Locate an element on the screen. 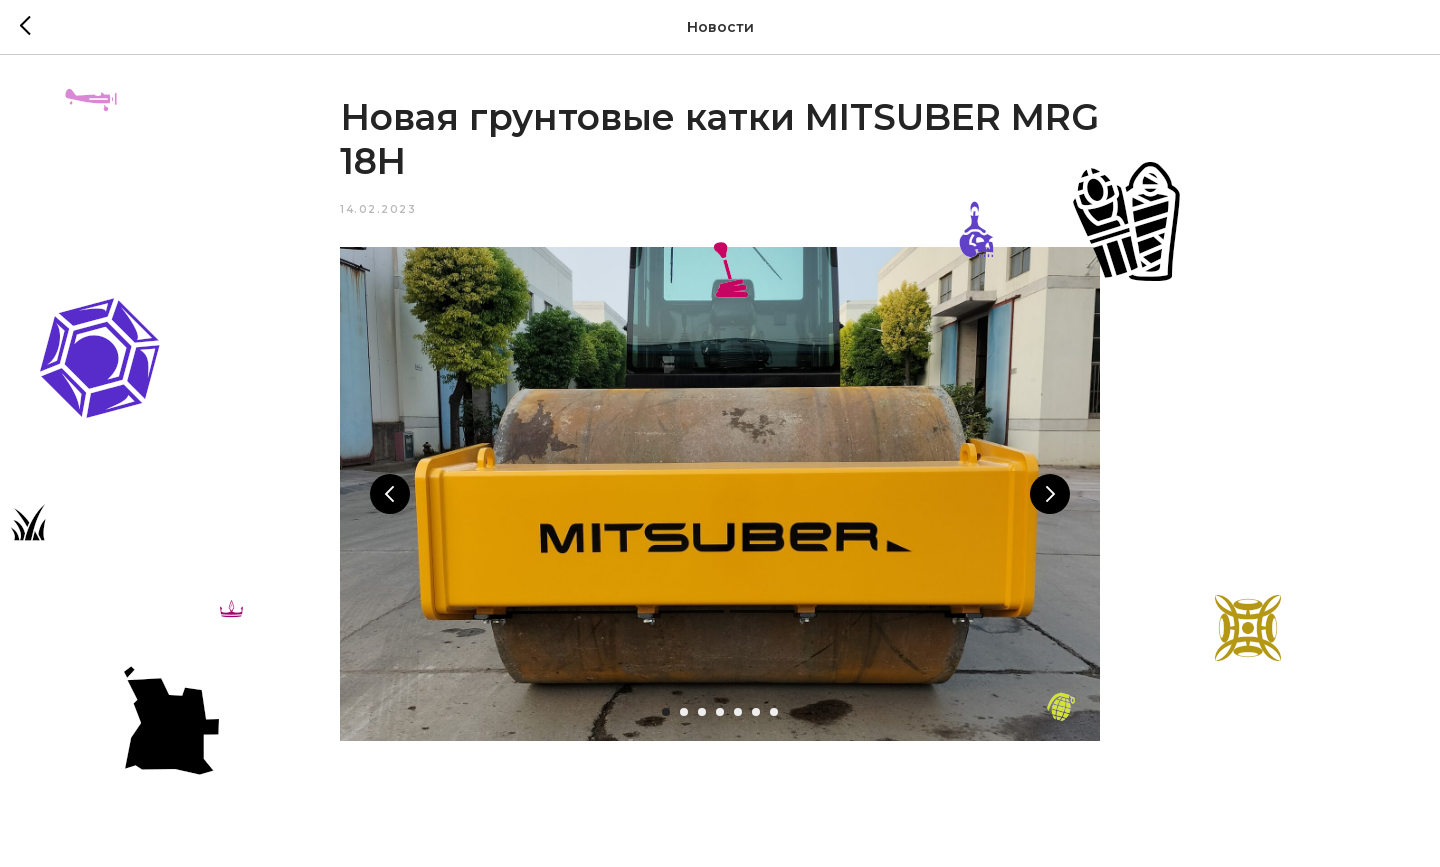 The width and height of the screenshot is (1440, 867). in-game premium currency or gems is located at coordinates (100, 358).